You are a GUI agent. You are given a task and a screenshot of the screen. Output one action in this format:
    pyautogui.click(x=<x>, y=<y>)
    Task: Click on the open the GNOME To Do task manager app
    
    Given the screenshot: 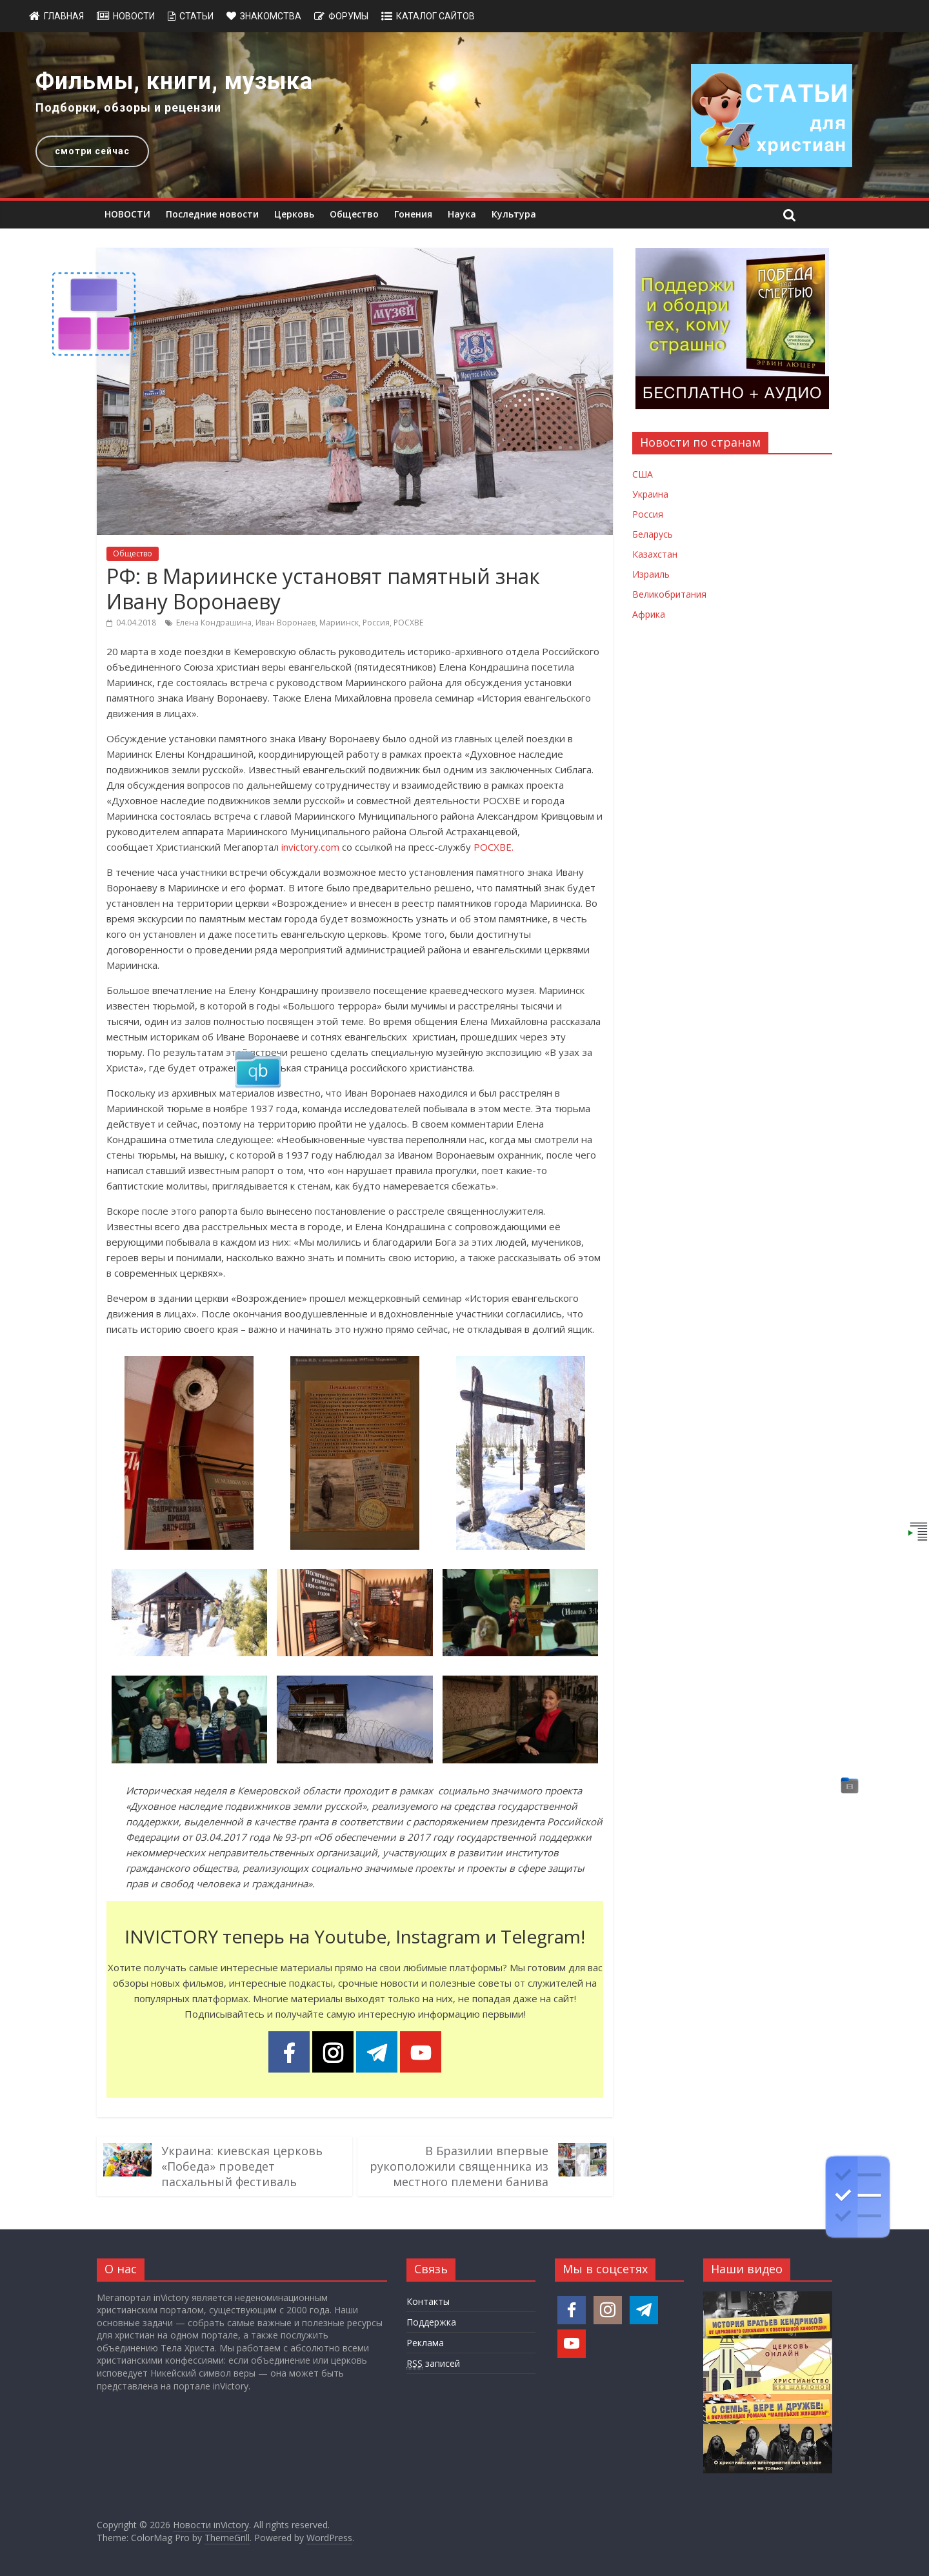 What is the action you would take?
    pyautogui.click(x=857, y=2196)
    